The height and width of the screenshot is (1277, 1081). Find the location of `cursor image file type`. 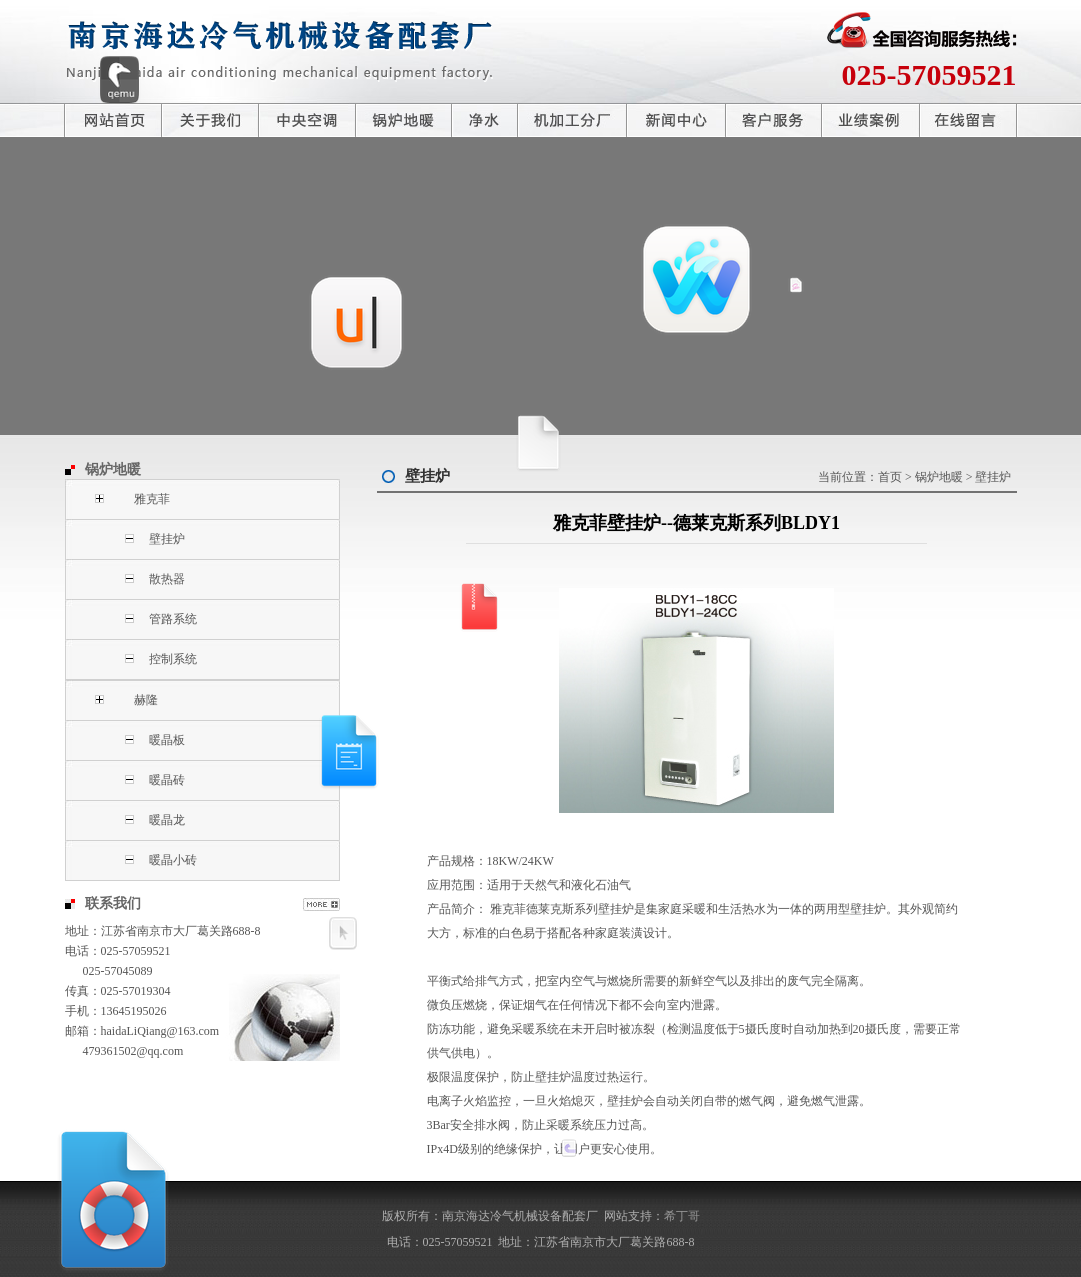

cursor image file type is located at coordinates (343, 933).